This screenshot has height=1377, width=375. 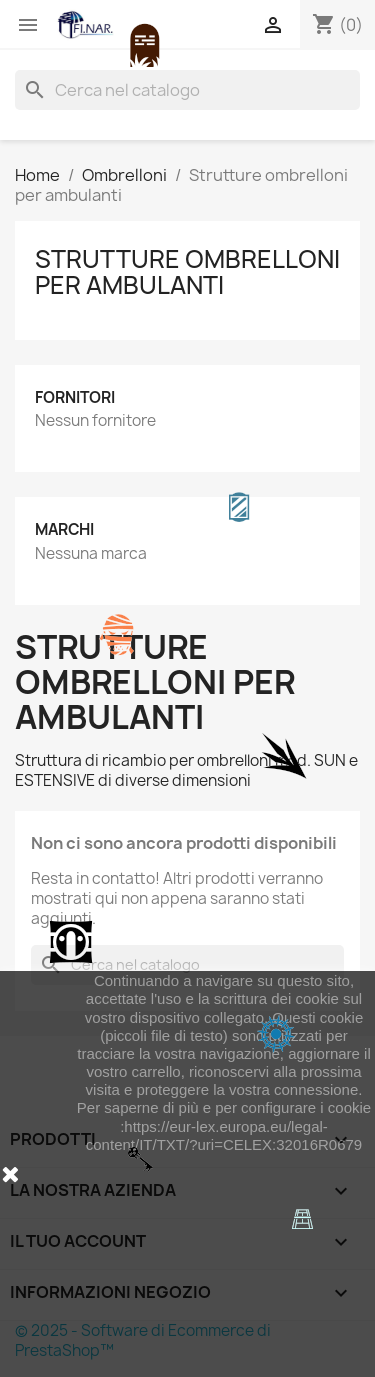 What do you see at coordinates (239, 507) in the screenshot?
I see `view mirror or reflection feature` at bounding box center [239, 507].